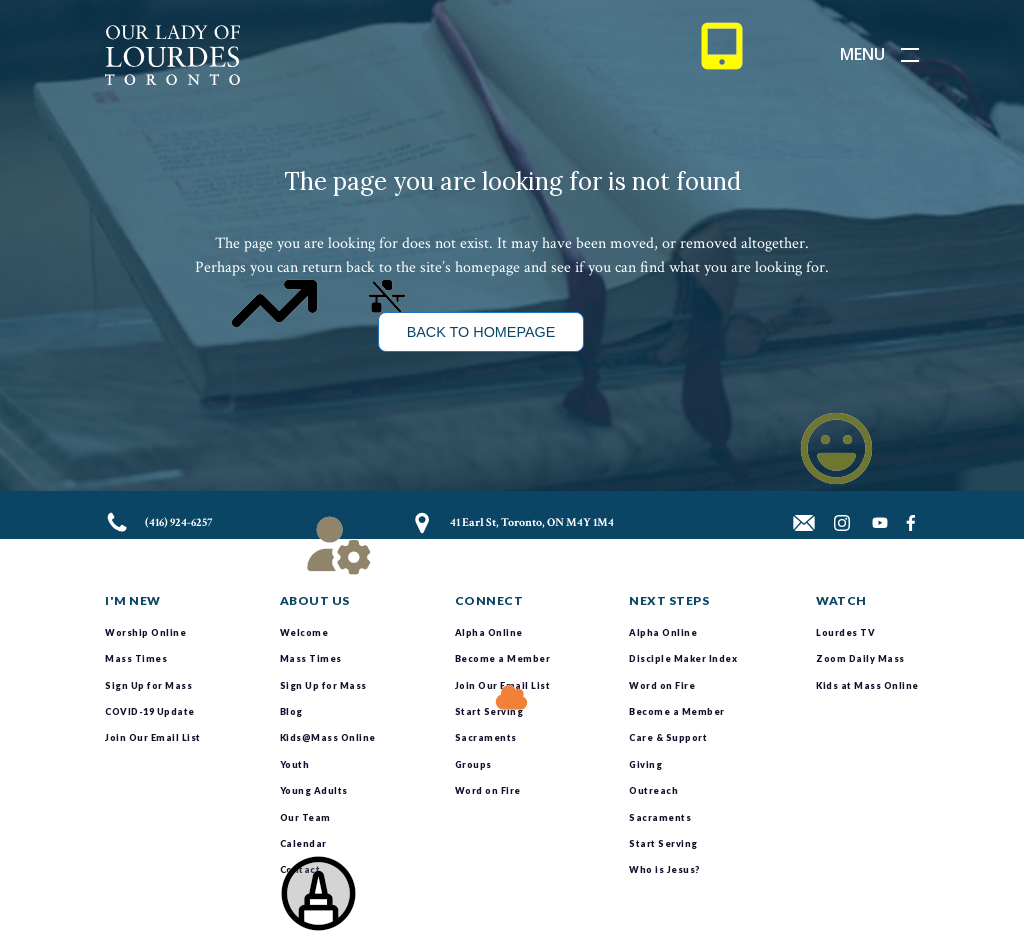 Image resolution: width=1024 pixels, height=942 pixels. I want to click on access cloud storage, so click(511, 697).